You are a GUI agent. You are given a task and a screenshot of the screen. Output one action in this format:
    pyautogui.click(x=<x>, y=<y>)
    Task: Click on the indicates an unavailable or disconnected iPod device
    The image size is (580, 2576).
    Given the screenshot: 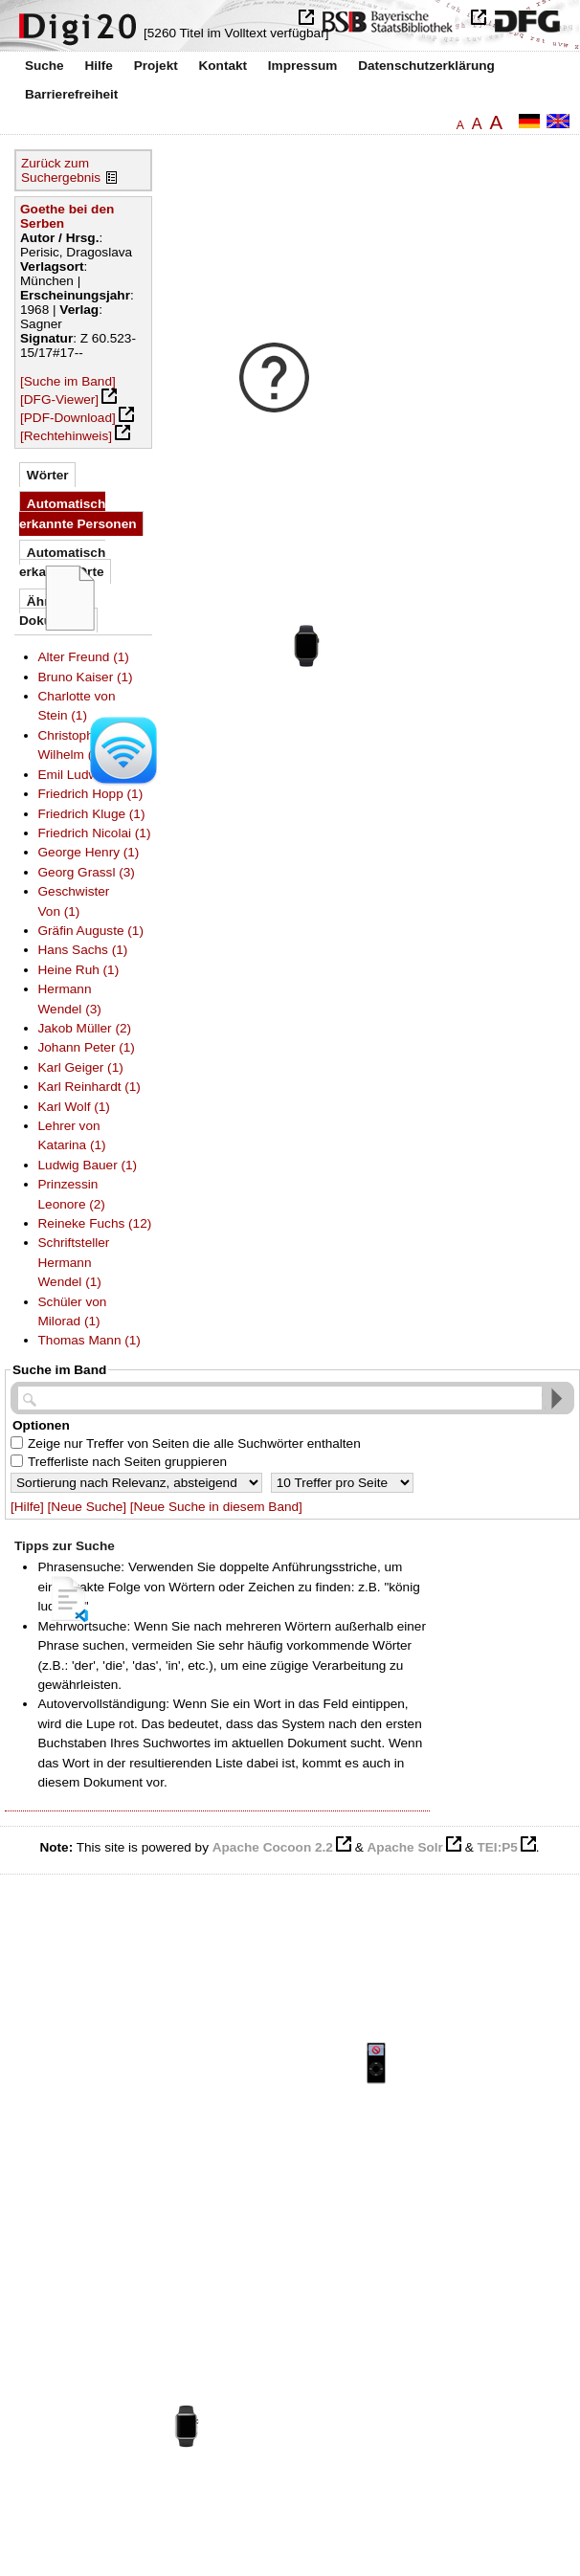 What is the action you would take?
    pyautogui.click(x=376, y=2063)
    